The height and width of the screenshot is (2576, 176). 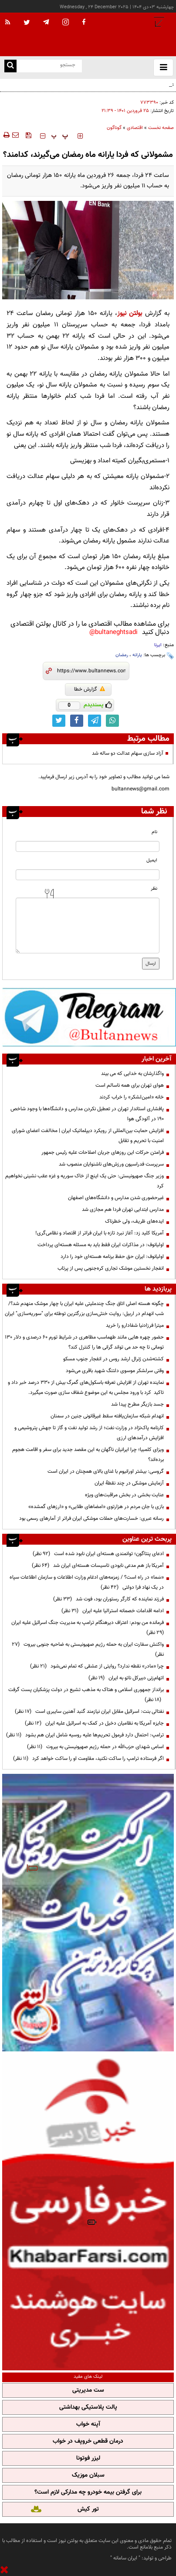 I want to click on select western or country theme, so click(x=36, y=2509).